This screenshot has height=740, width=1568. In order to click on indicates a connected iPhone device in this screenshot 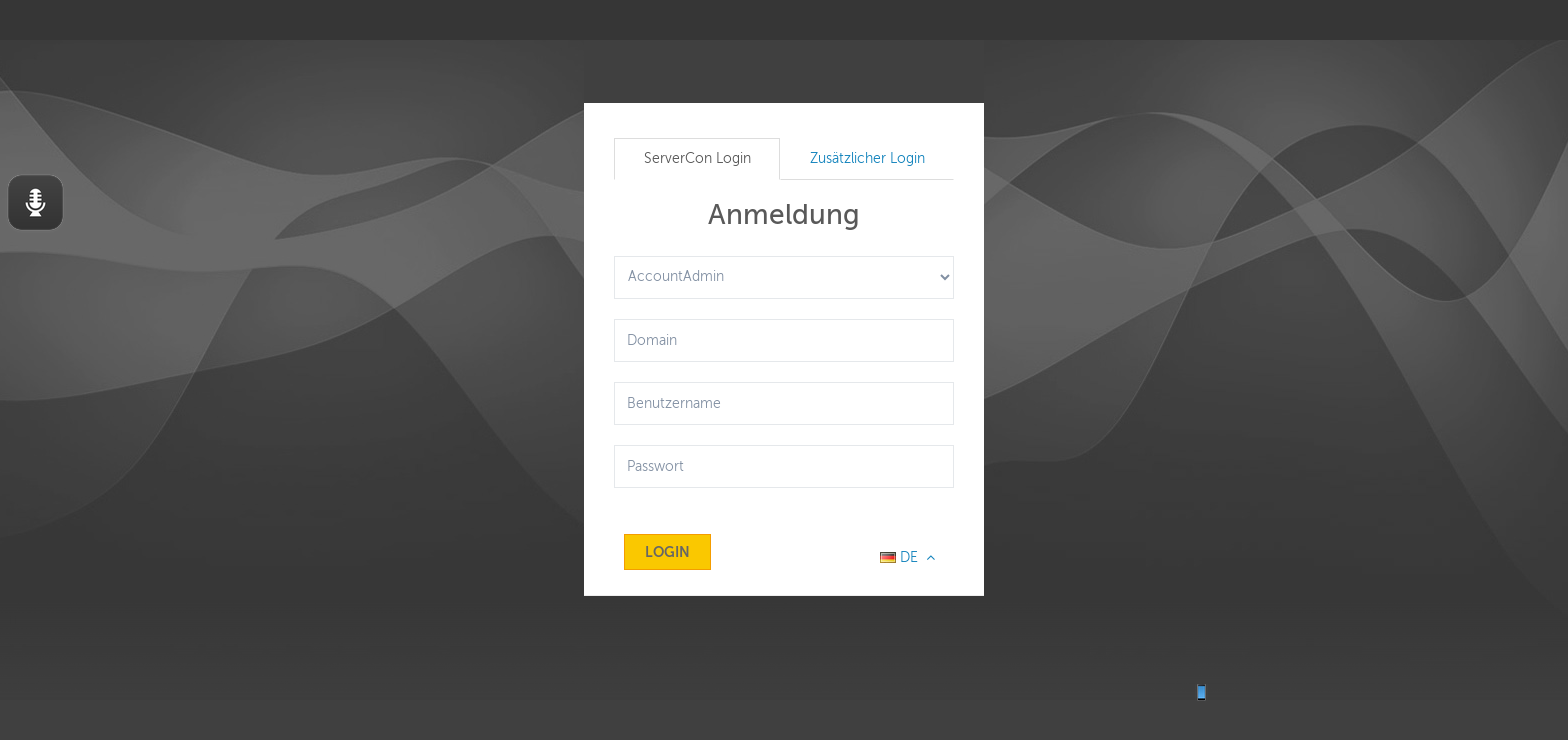, I will do `click(1201, 692)`.